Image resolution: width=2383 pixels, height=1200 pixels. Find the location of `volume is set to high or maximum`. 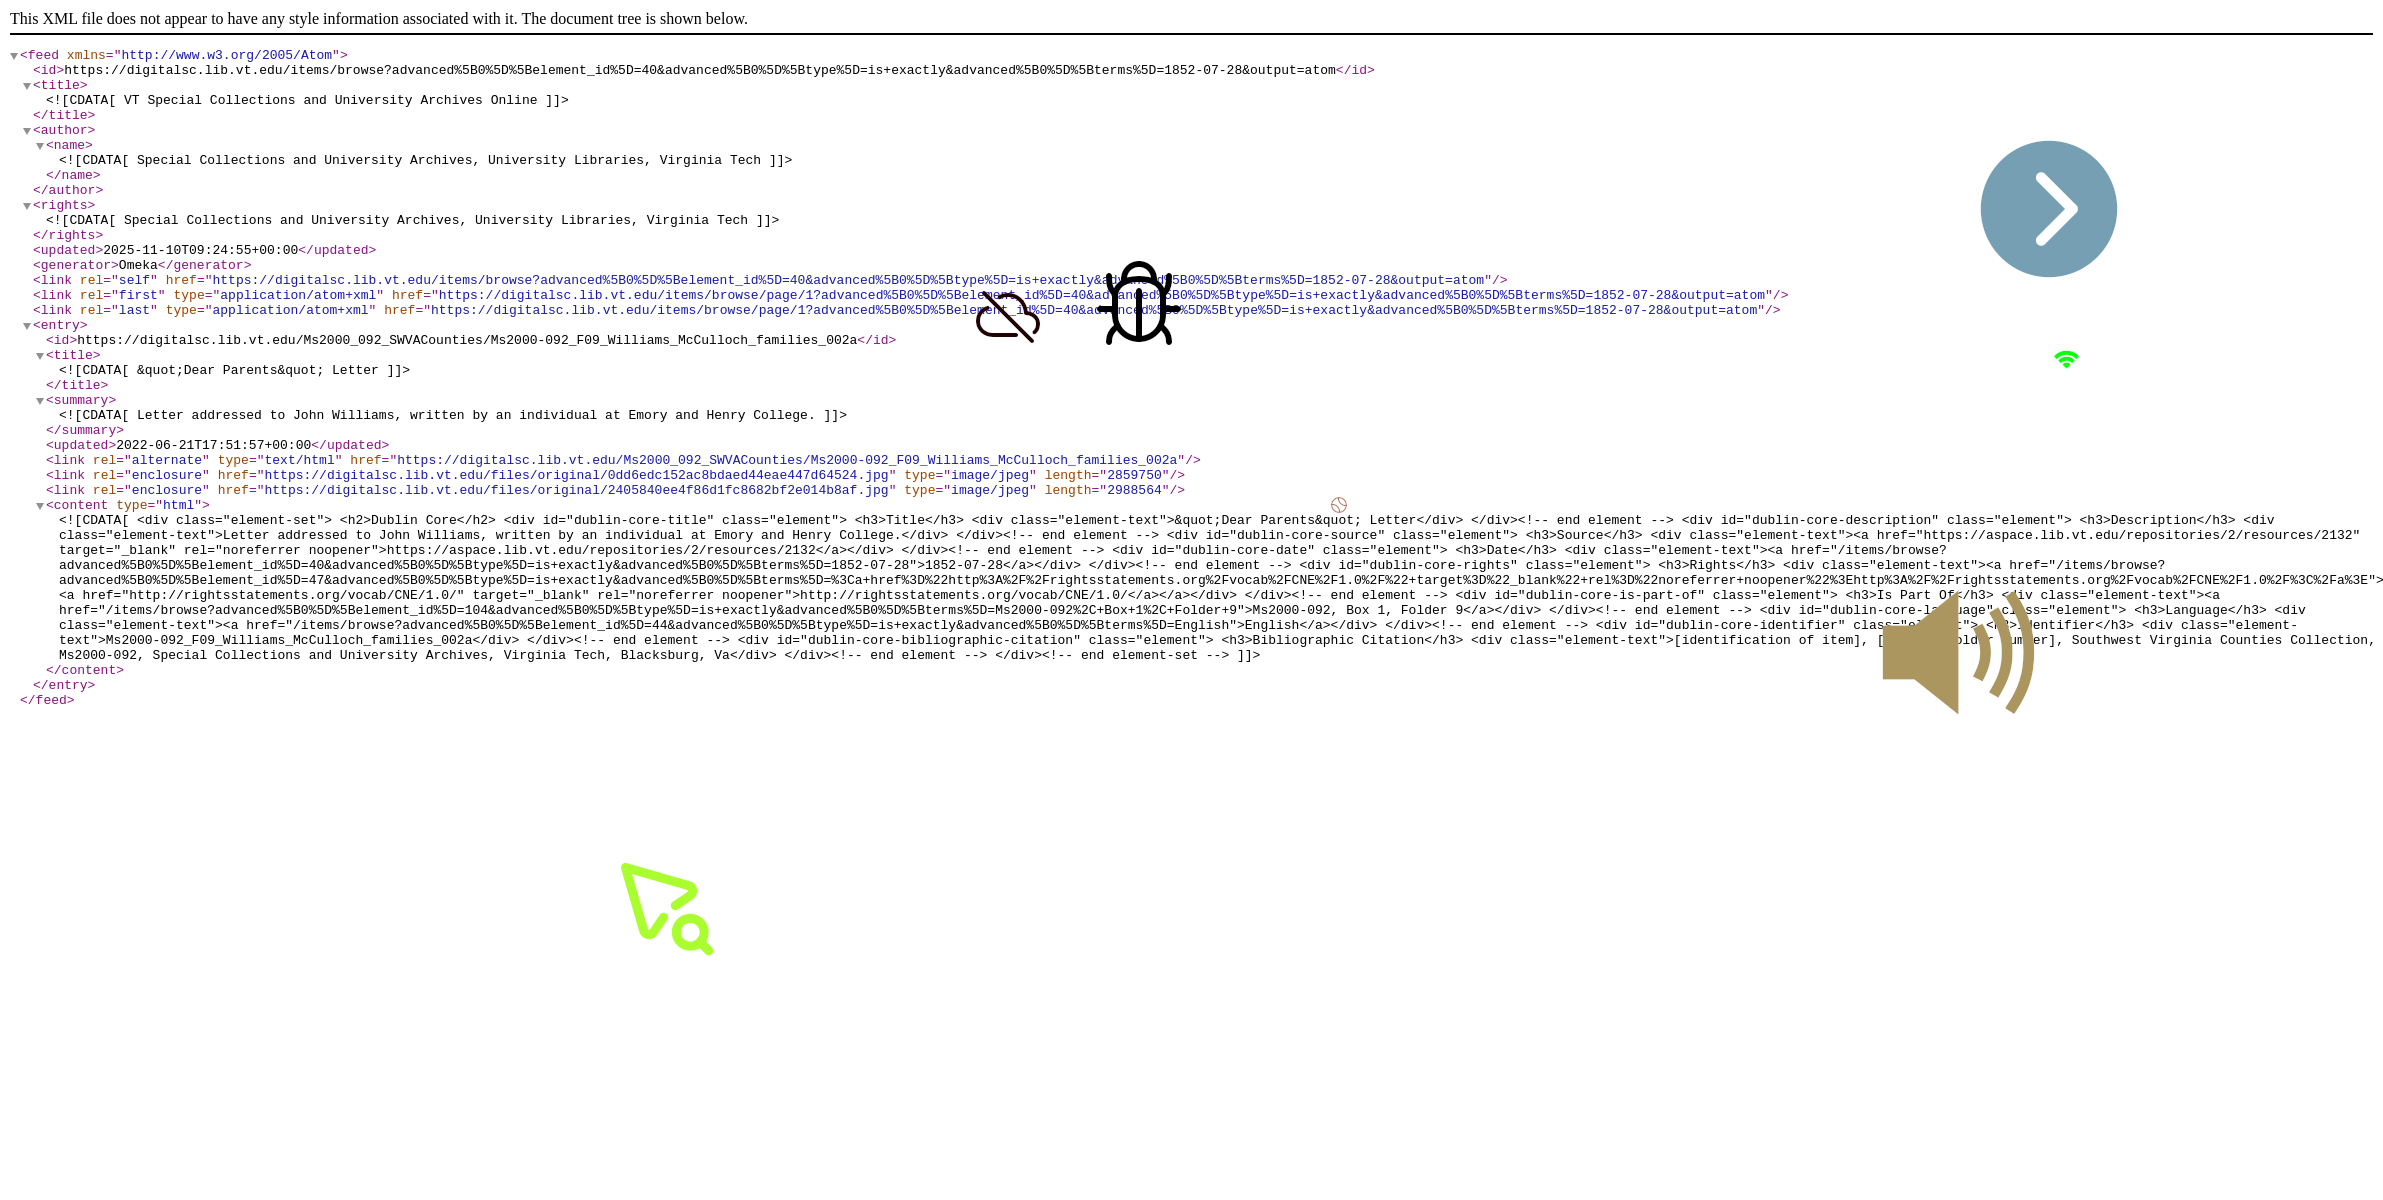

volume is set to high or maximum is located at coordinates (1958, 652).